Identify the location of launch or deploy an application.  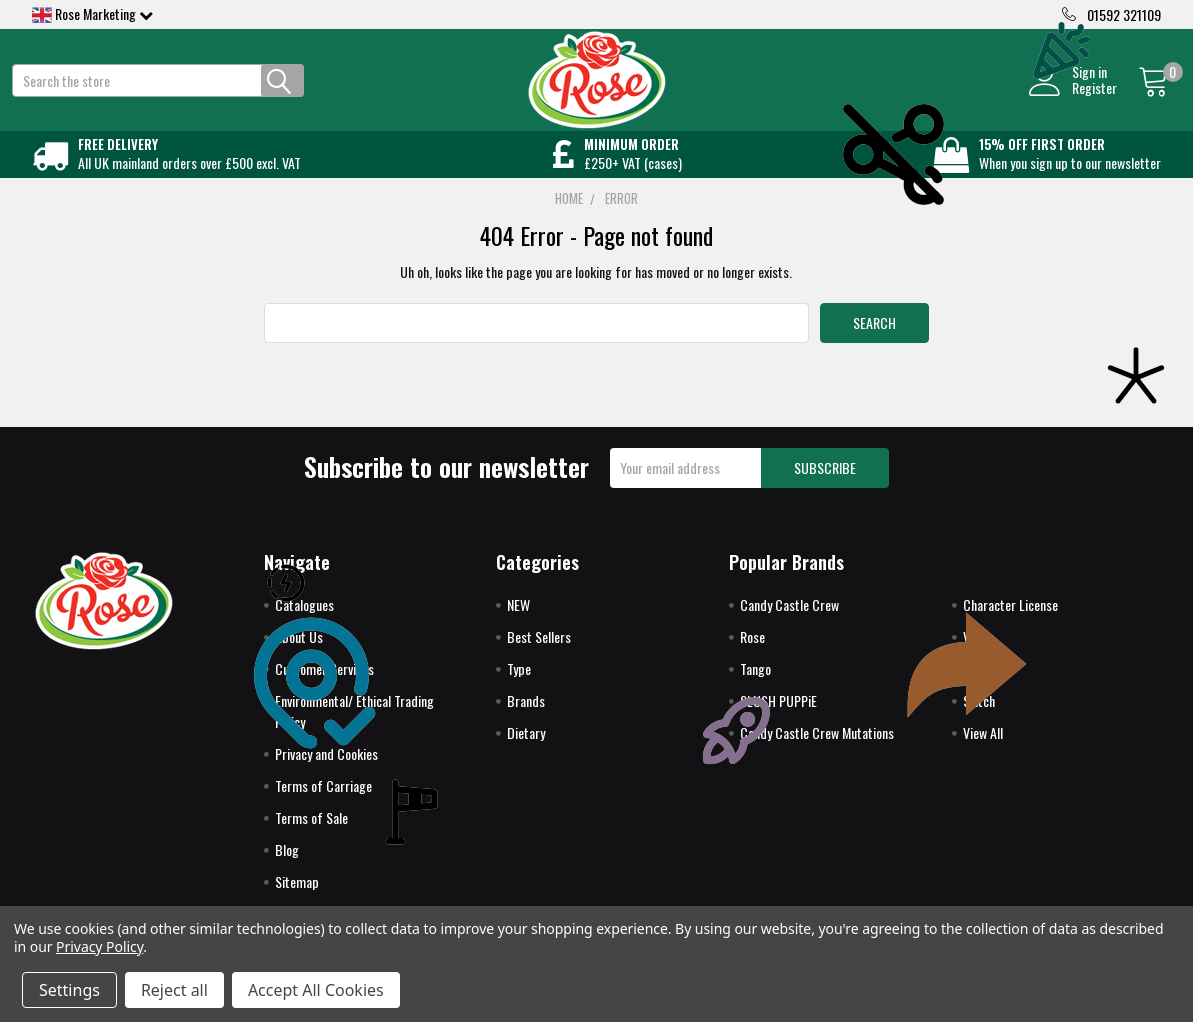
(736, 730).